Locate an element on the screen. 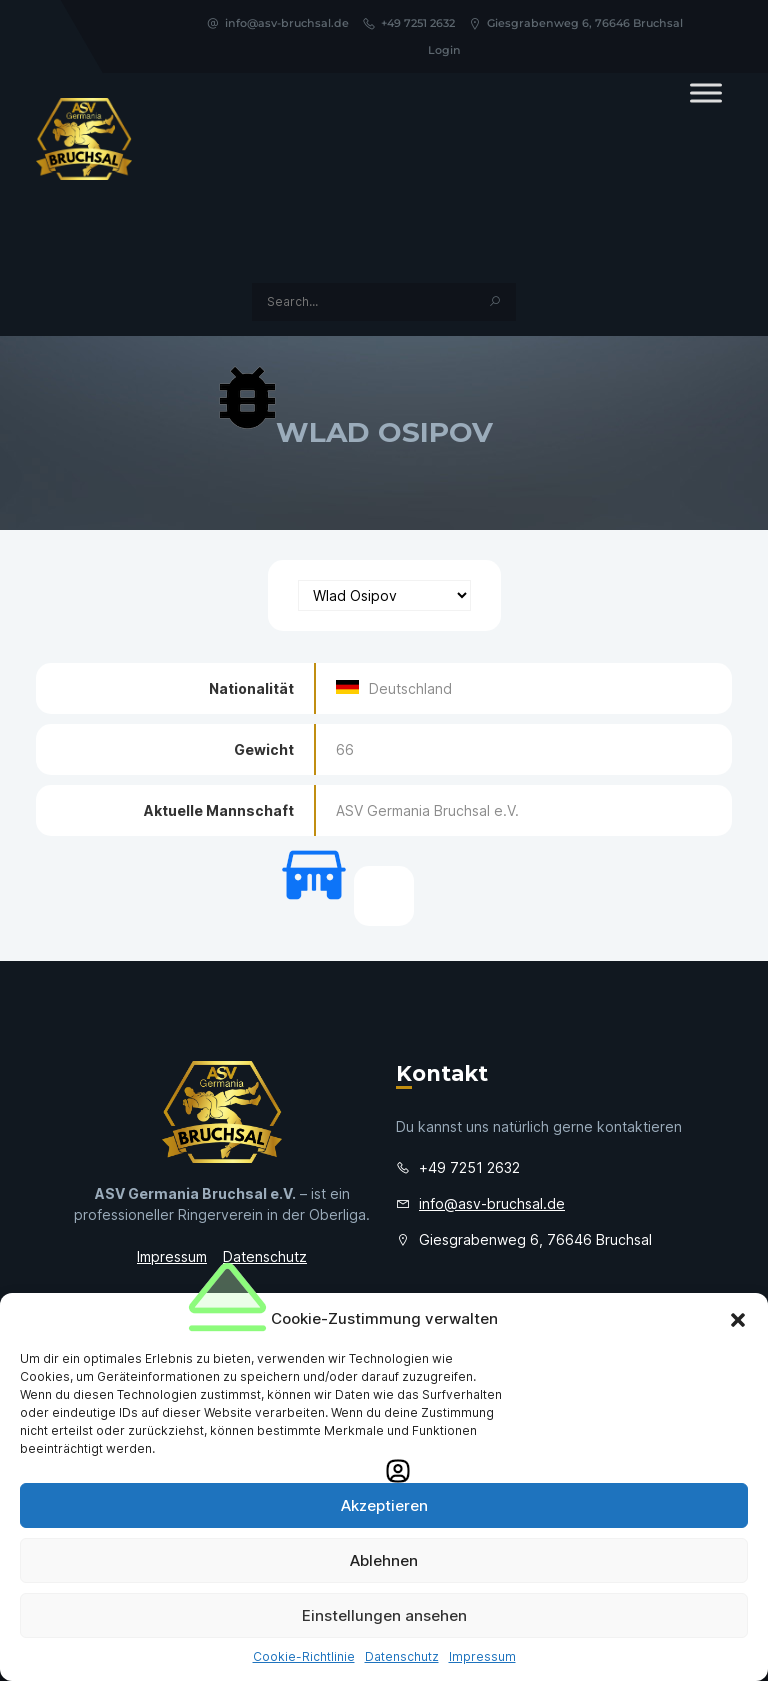 Image resolution: width=768 pixels, height=1681 pixels. select off-road or adventure vehicle type is located at coordinates (314, 876).